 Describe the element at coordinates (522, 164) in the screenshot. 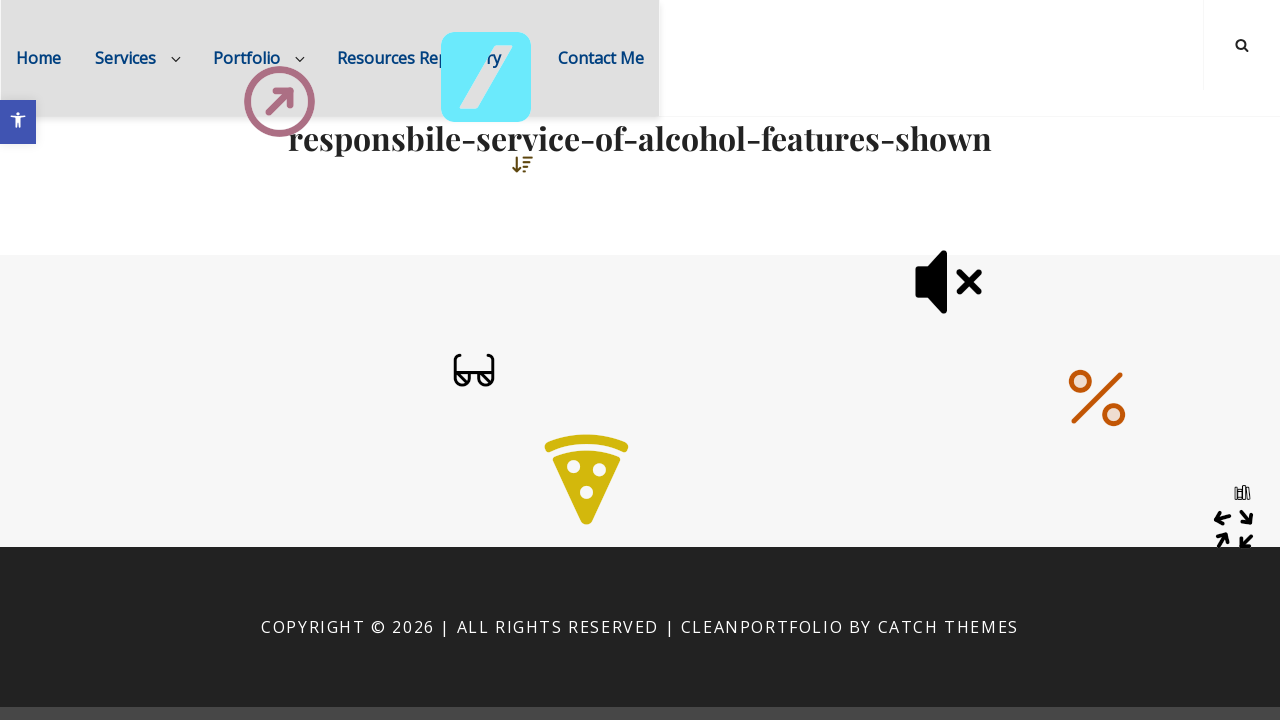

I see `sort items in ascending order` at that location.